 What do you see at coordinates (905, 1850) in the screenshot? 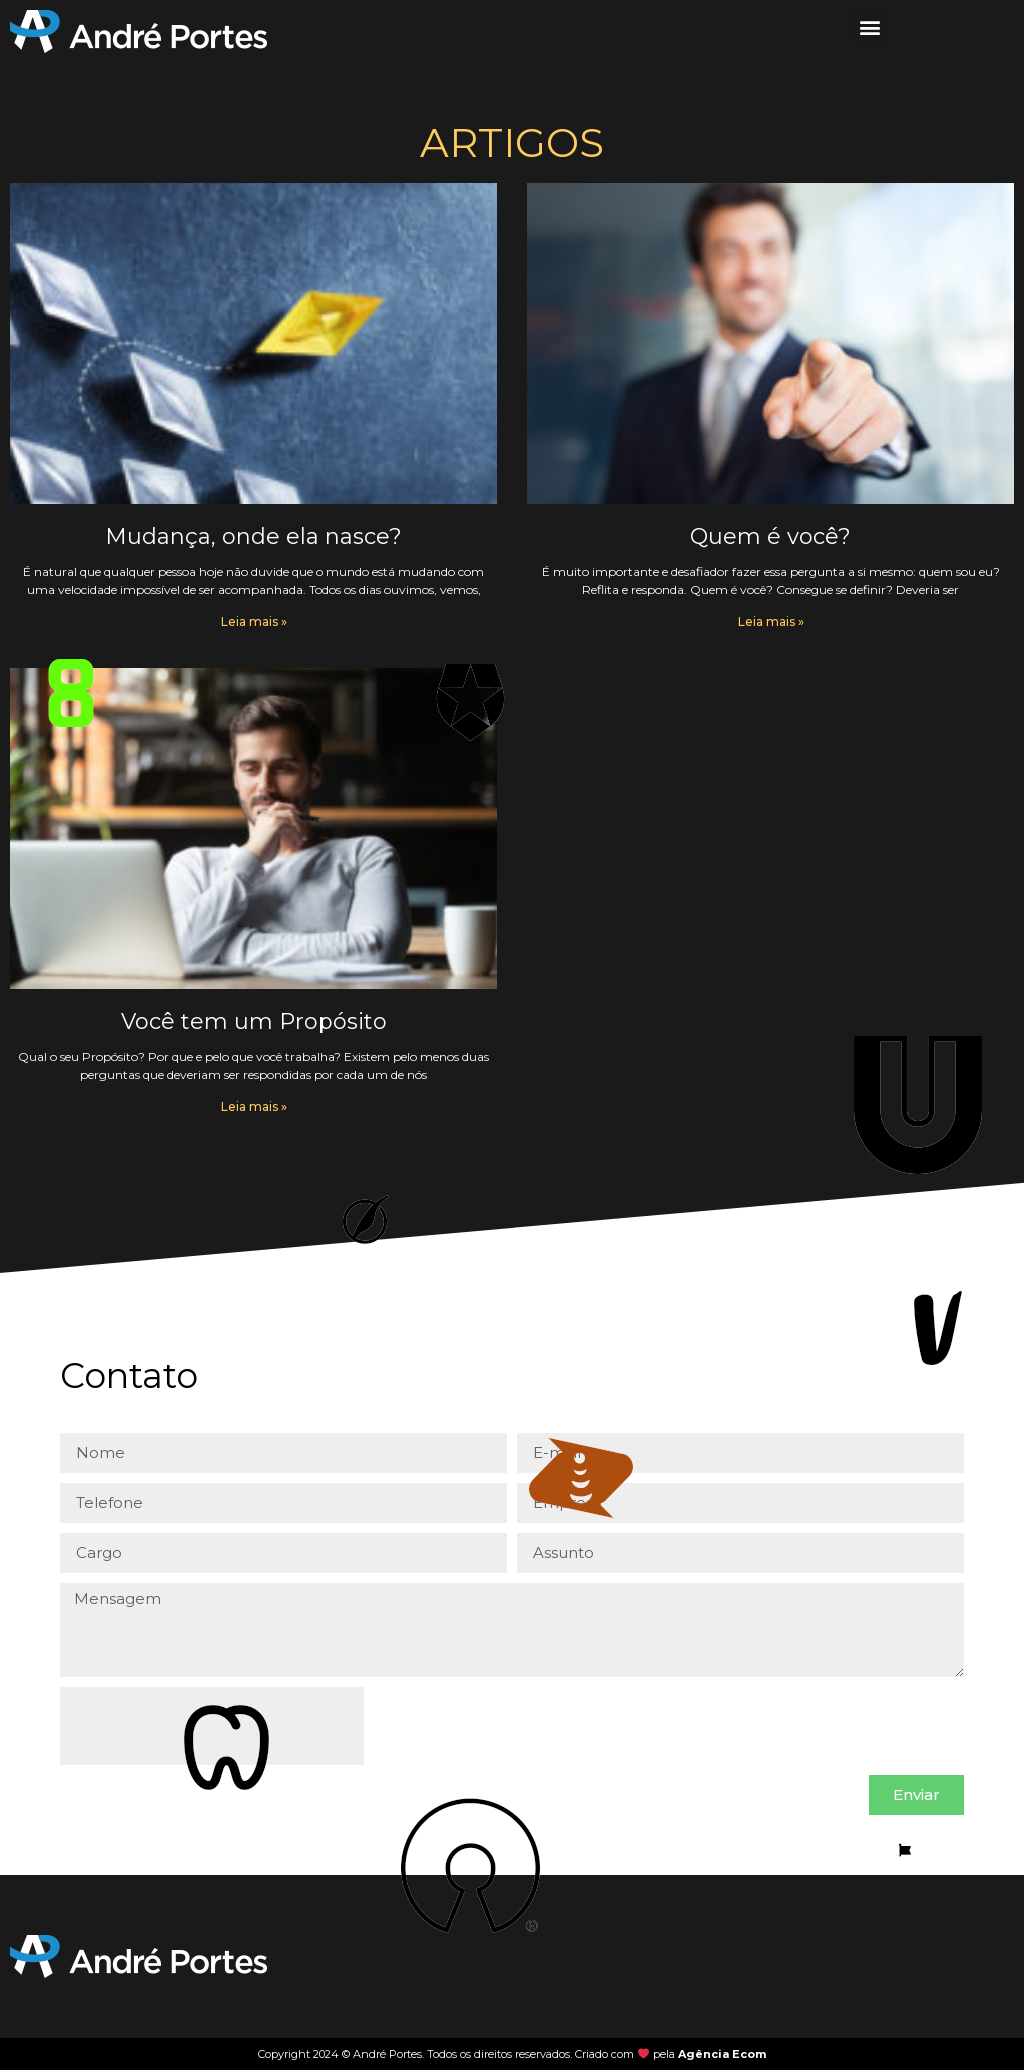
I see `font awesome brand logo` at bounding box center [905, 1850].